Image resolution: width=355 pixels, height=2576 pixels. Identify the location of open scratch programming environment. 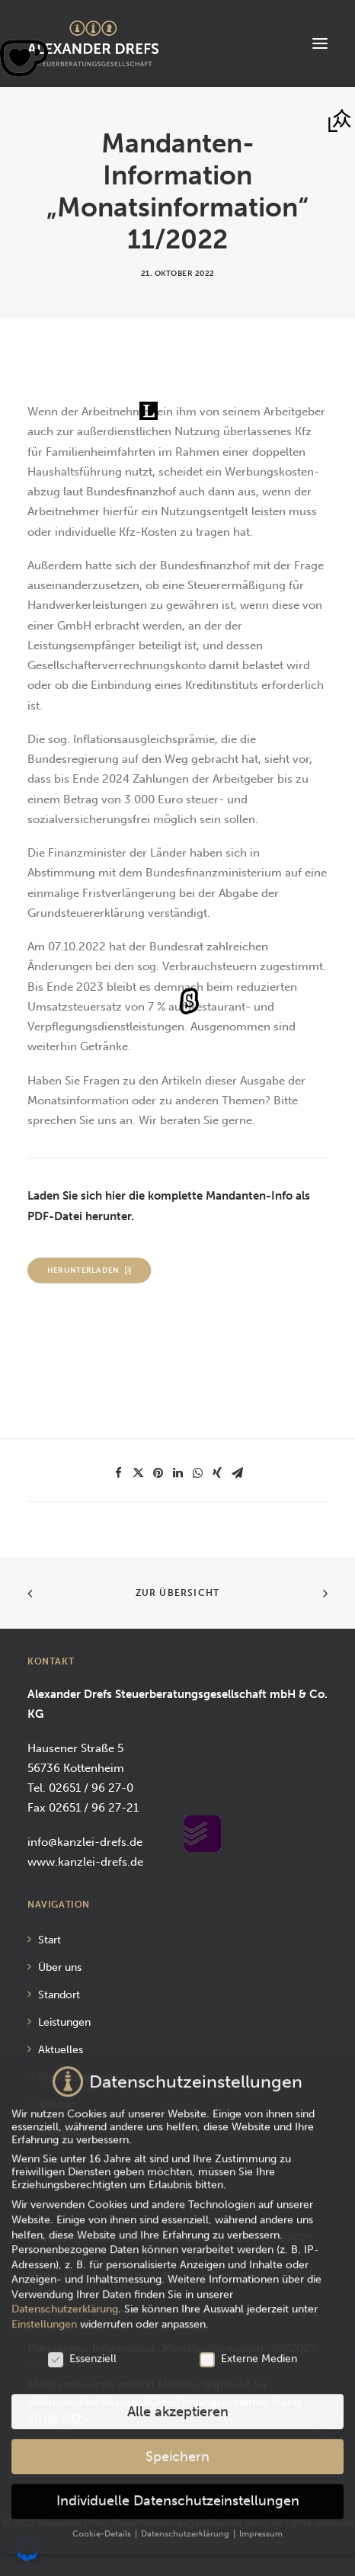
(189, 1001).